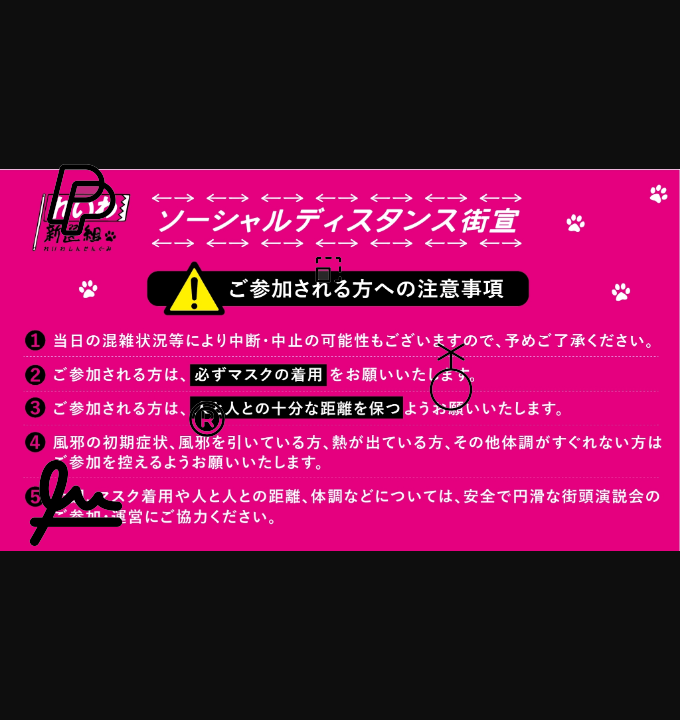 This screenshot has width=680, height=720. I want to click on indicates registered trademark status, so click(207, 419).